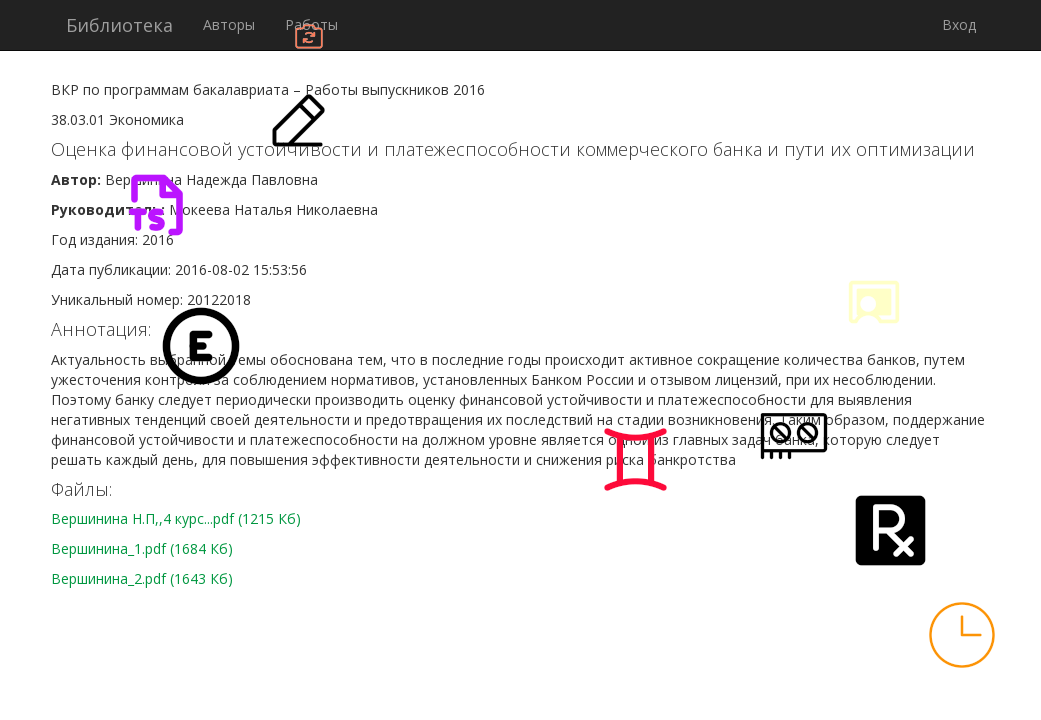 Image resolution: width=1041 pixels, height=720 pixels. I want to click on indicates east direction on a map or compass, so click(201, 346).